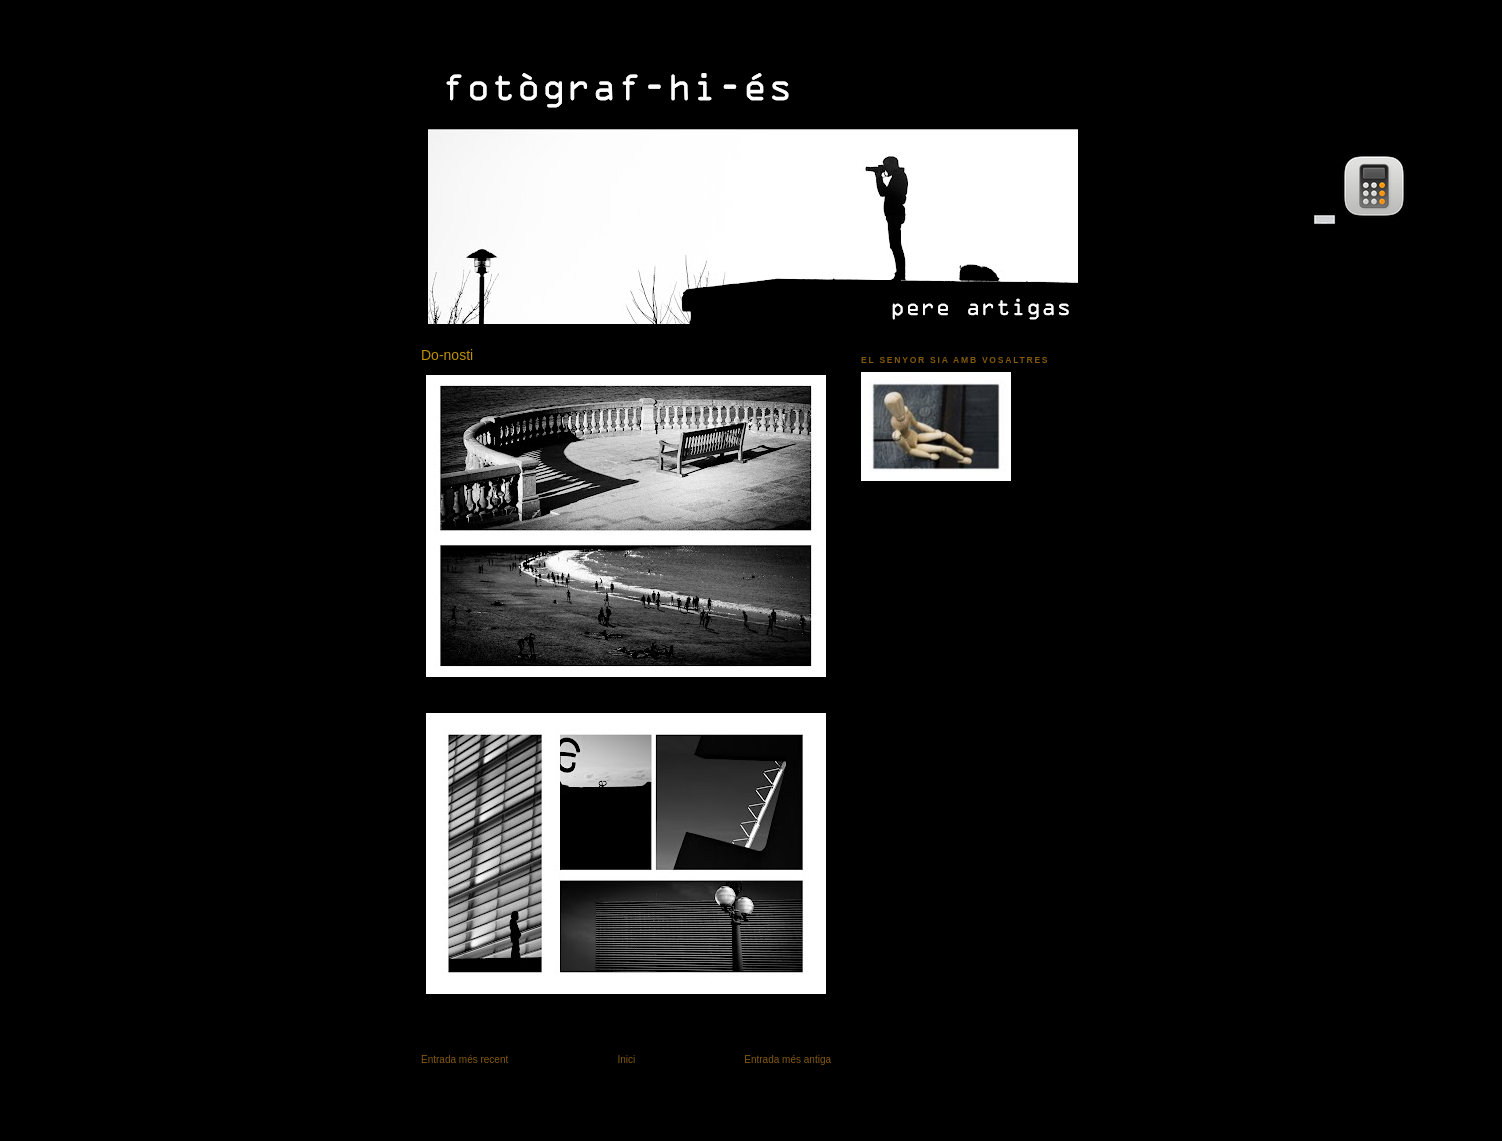 Image resolution: width=1502 pixels, height=1141 pixels. What do you see at coordinates (1374, 186) in the screenshot?
I see `open the calculator app` at bounding box center [1374, 186].